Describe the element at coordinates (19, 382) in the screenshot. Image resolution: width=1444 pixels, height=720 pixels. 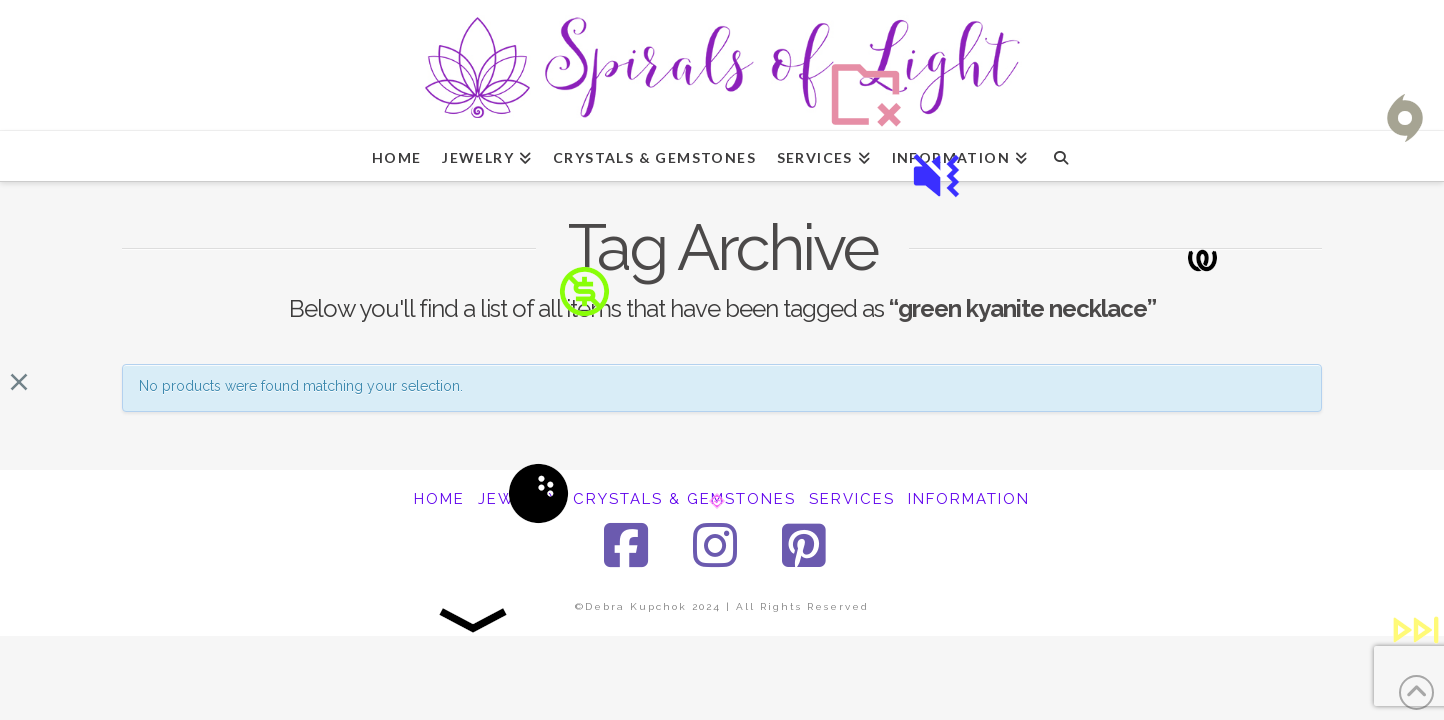
I see `close the current window or dialog` at that location.